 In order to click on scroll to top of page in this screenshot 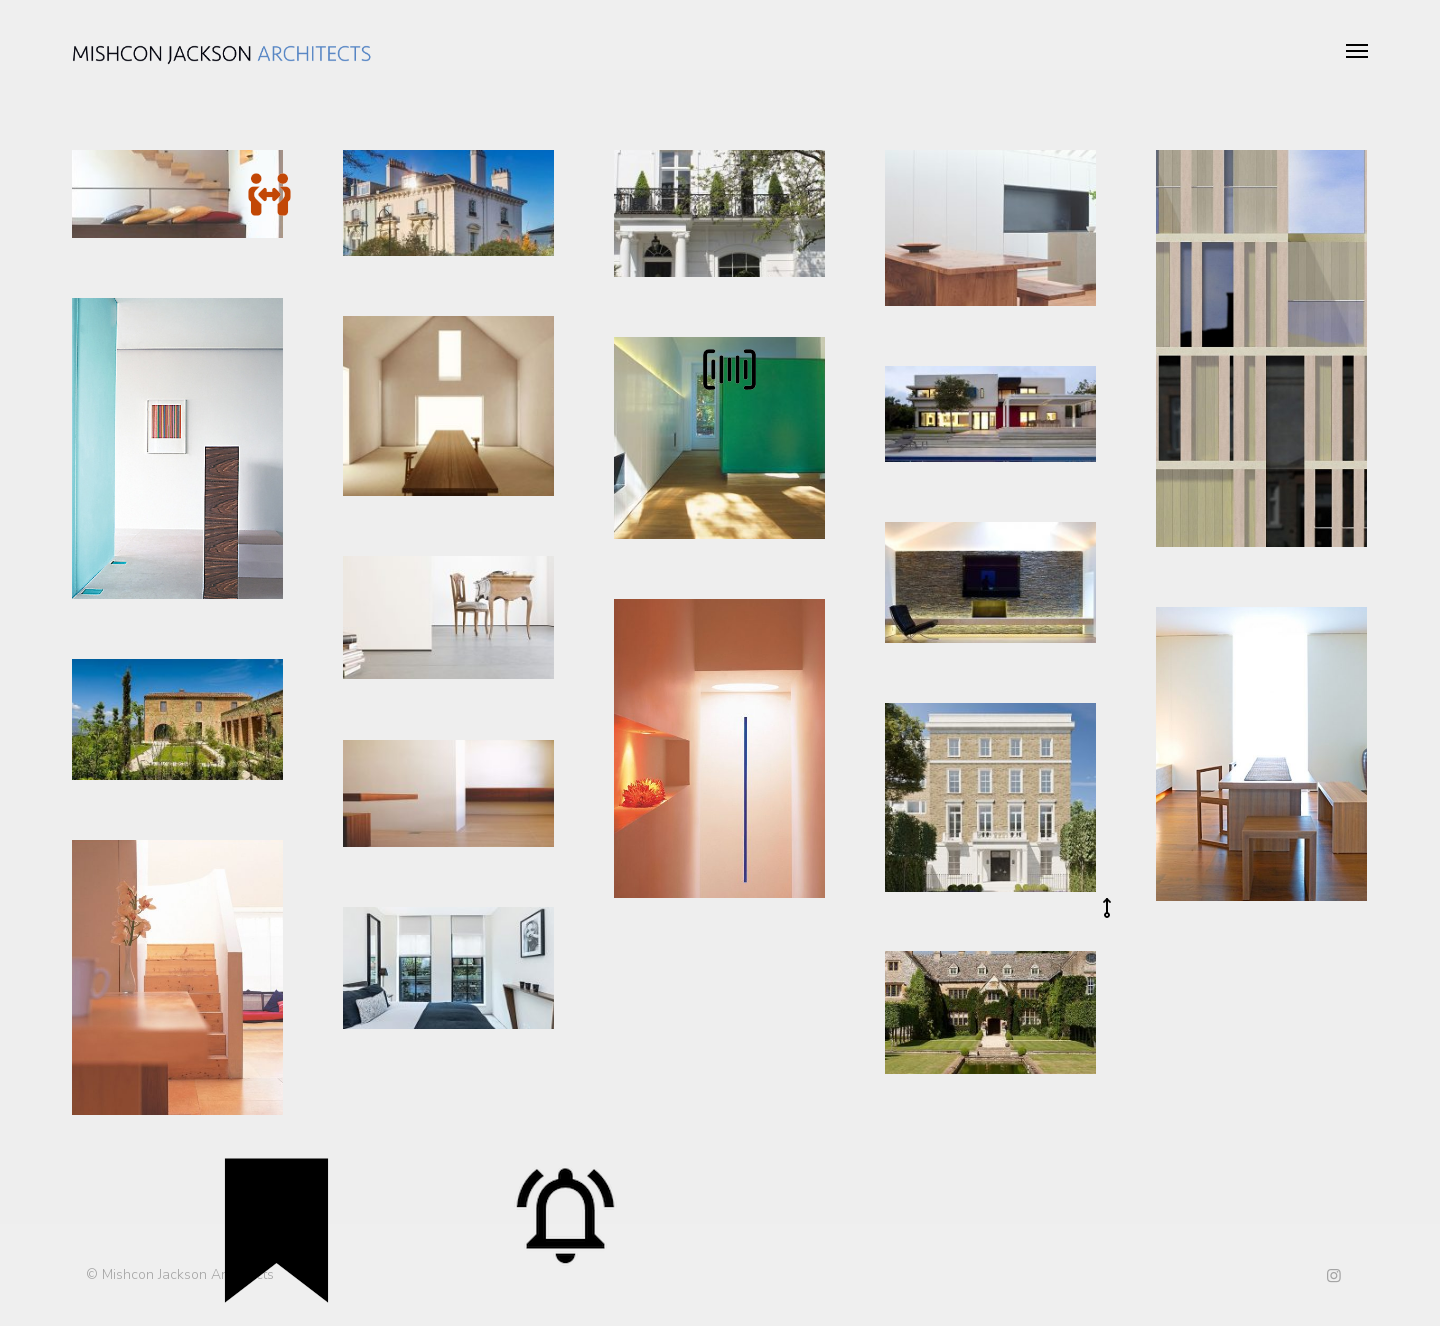, I will do `click(1107, 908)`.